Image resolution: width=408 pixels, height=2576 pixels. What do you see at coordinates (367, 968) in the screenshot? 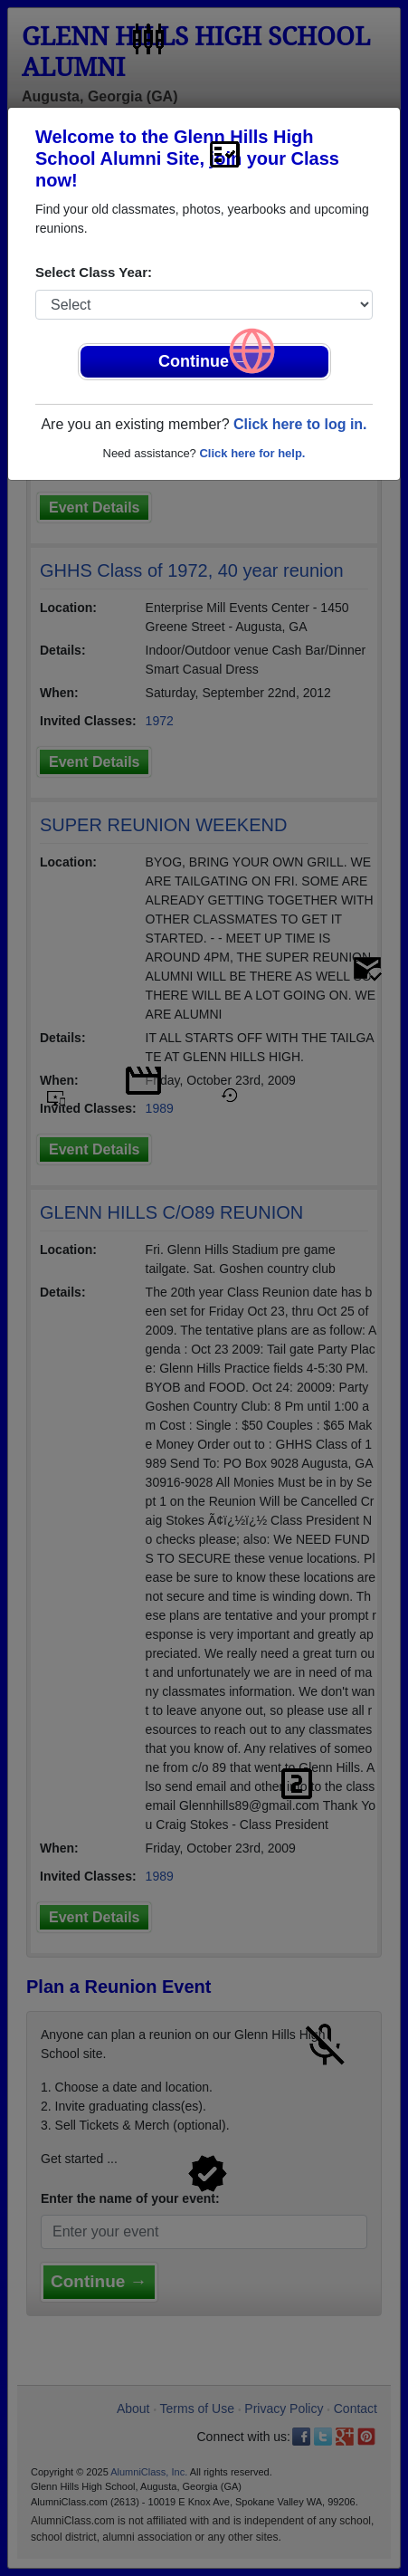
I see `mark email as read` at bounding box center [367, 968].